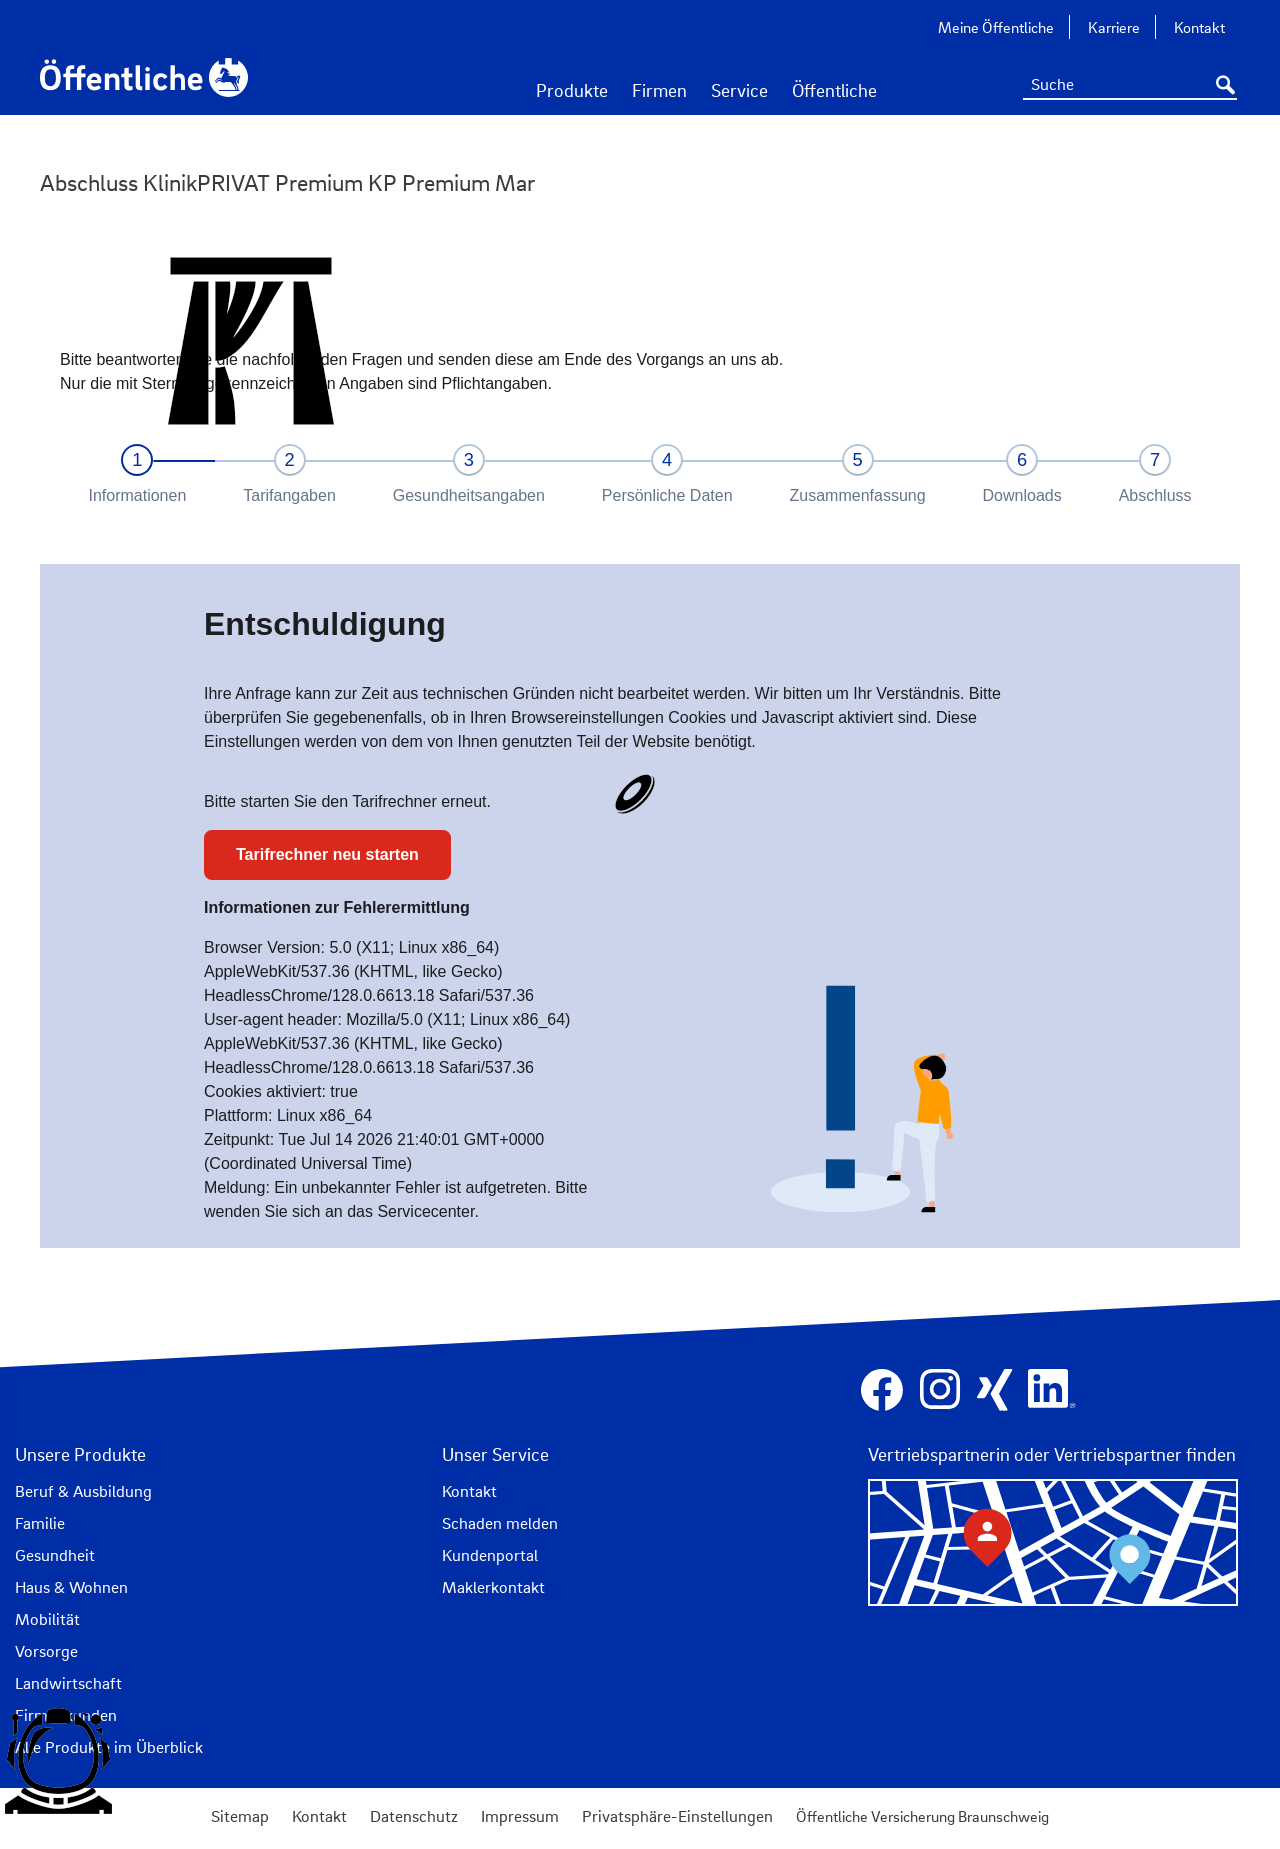 This screenshot has width=1280, height=1849. Describe the element at coordinates (58, 1760) in the screenshot. I see `access space or astronaut-themed content` at that location.